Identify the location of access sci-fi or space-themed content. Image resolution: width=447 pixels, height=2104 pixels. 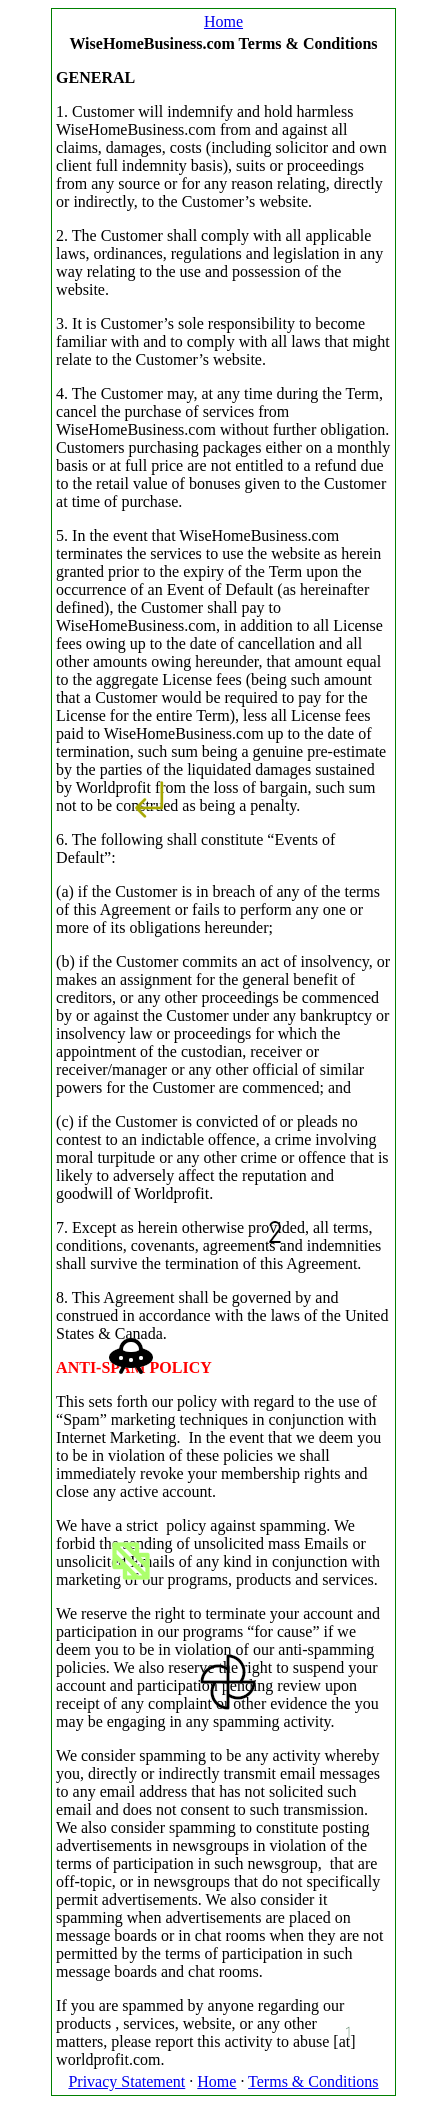
(131, 1356).